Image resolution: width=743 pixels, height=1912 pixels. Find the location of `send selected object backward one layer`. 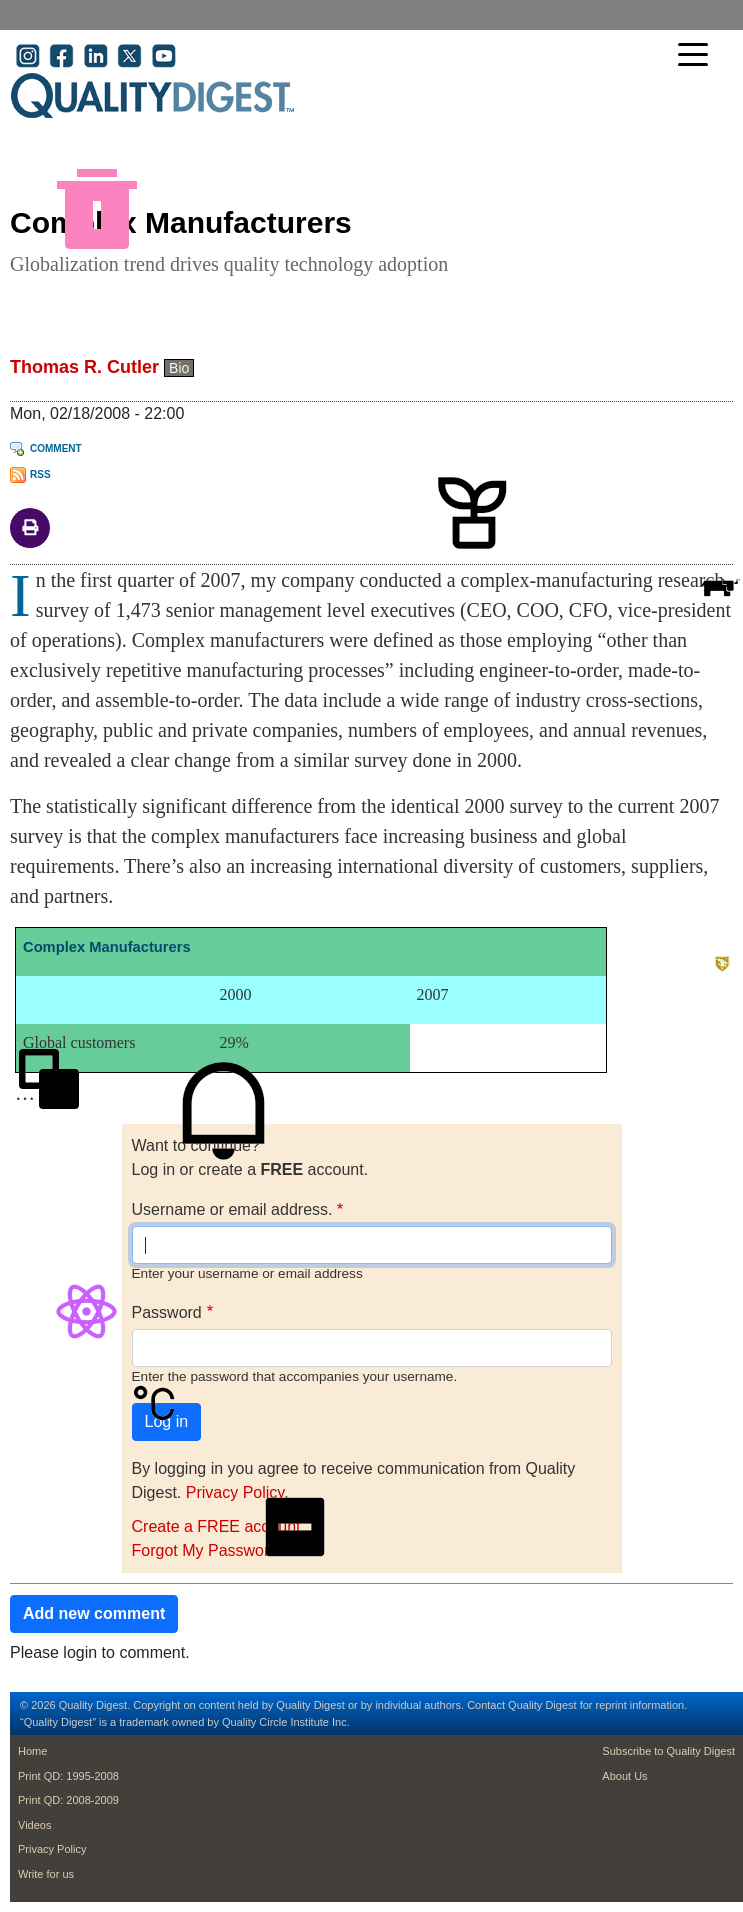

send selected object backward one layer is located at coordinates (49, 1079).